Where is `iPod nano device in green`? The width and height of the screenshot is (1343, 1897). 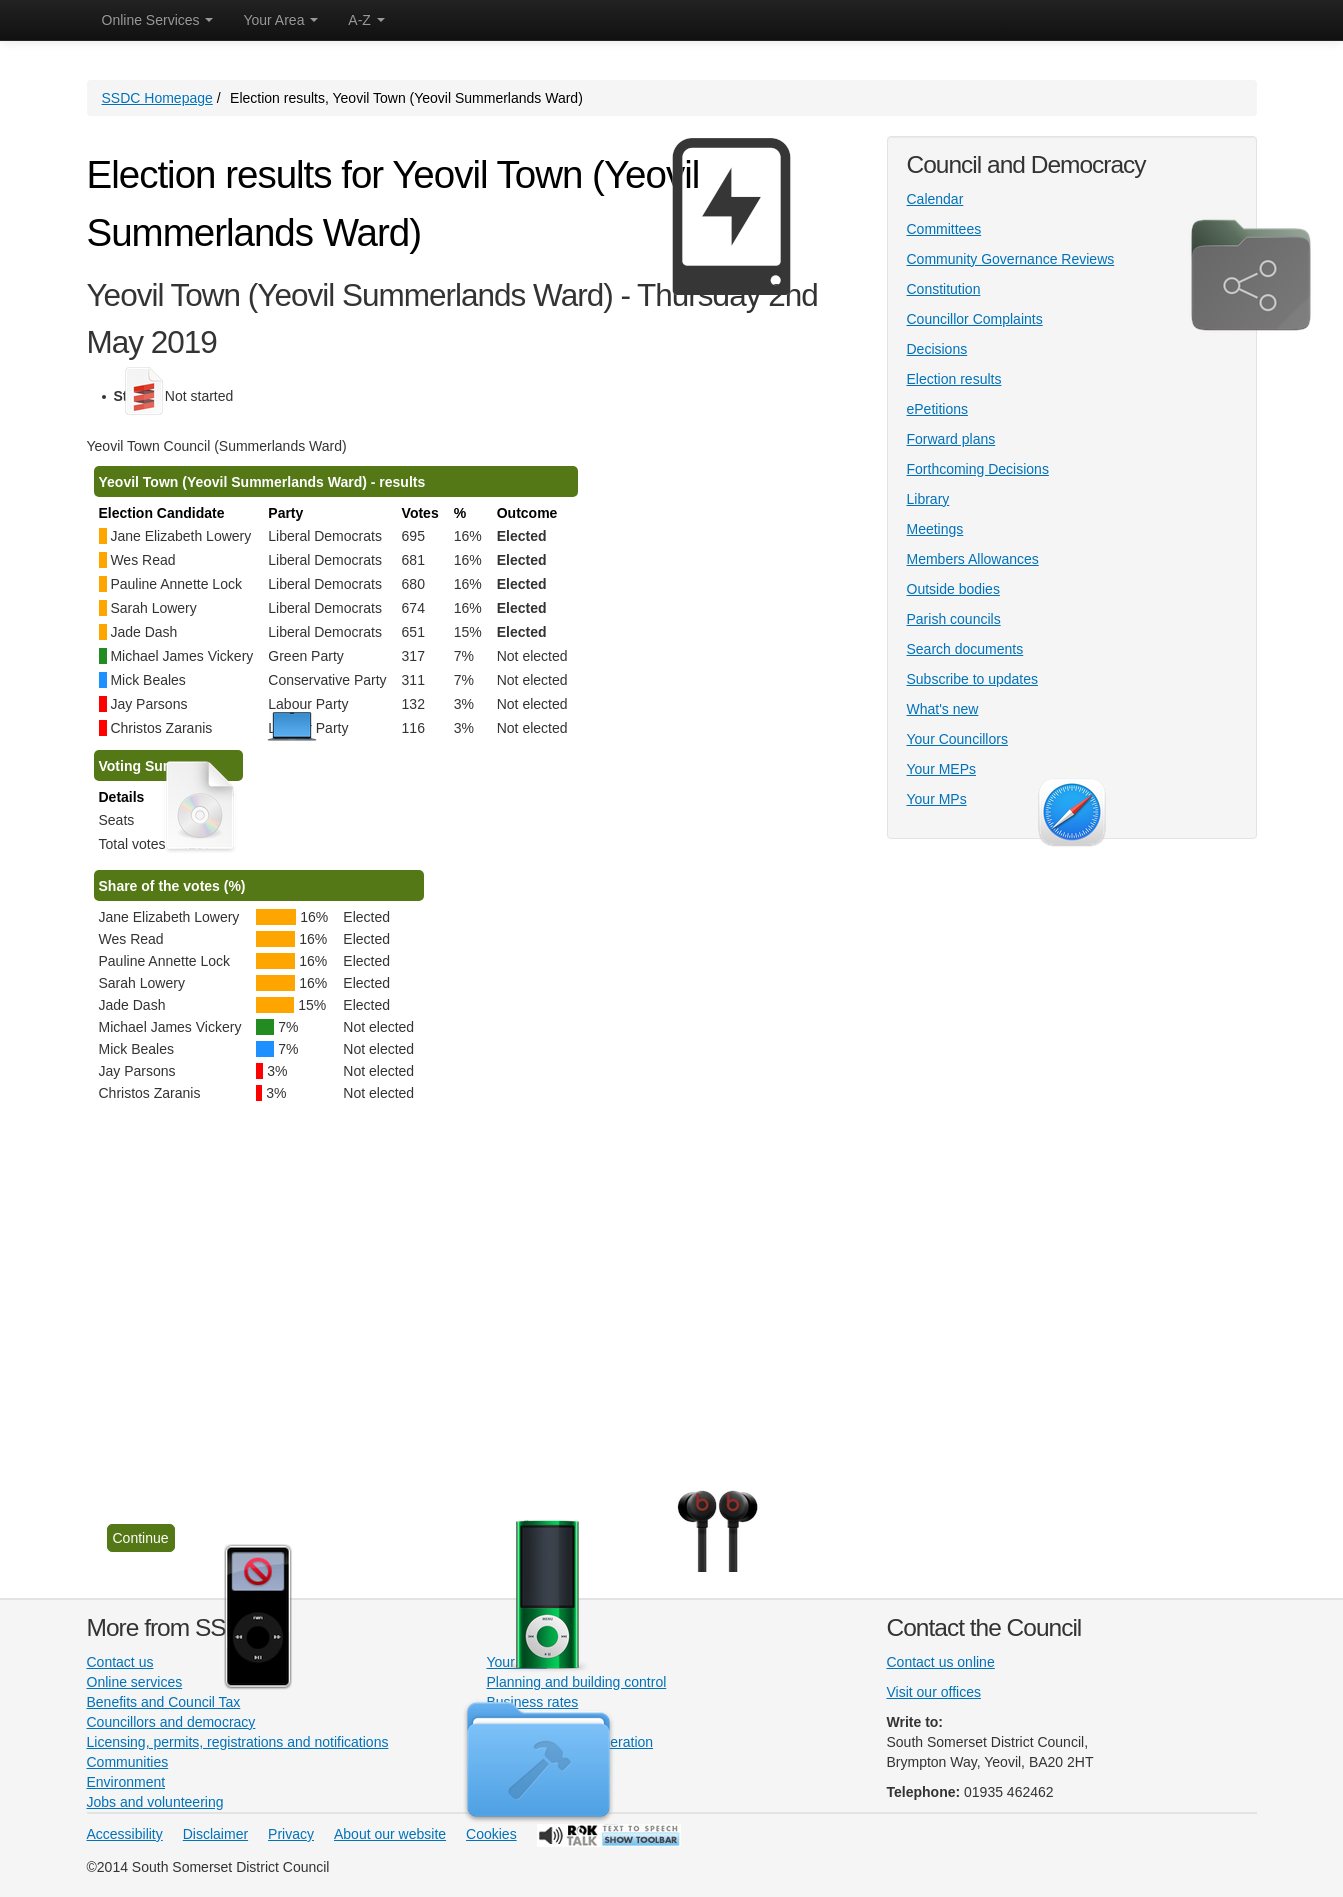
iPod nano device in green is located at coordinates (546, 1596).